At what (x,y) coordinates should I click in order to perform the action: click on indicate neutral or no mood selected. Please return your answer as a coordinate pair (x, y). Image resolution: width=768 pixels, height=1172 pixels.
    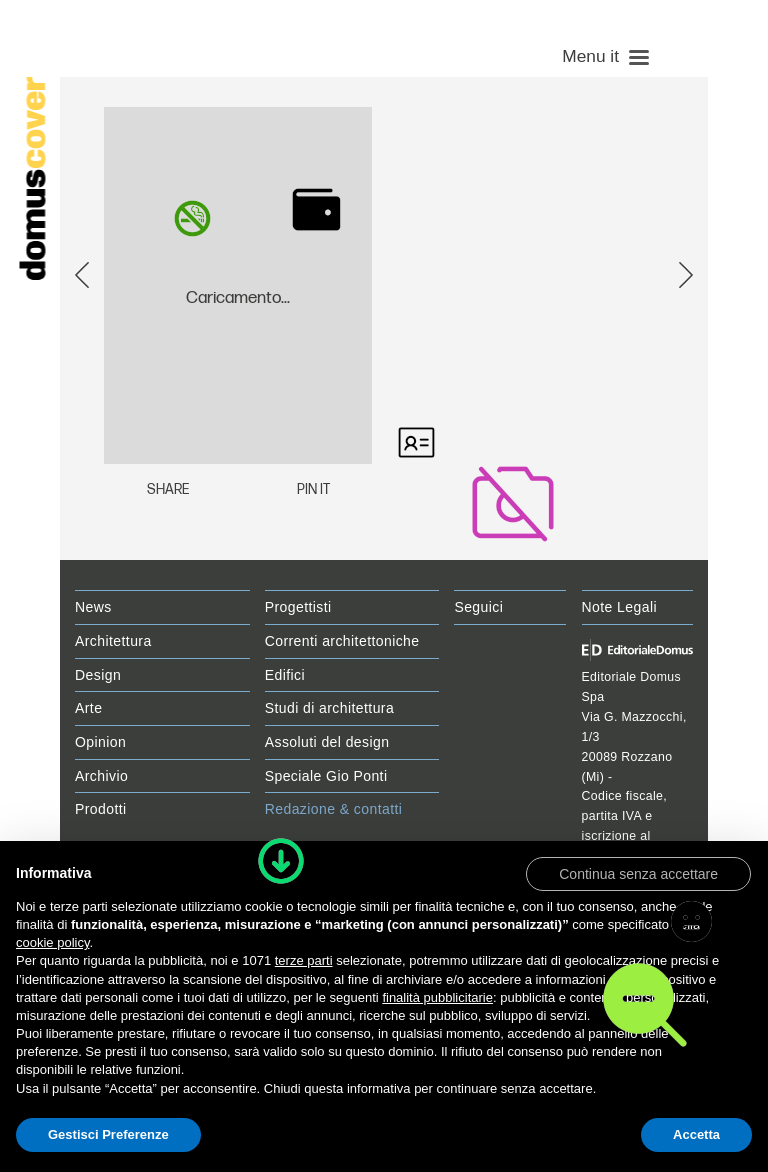
    Looking at the image, I should click on (691, 921).